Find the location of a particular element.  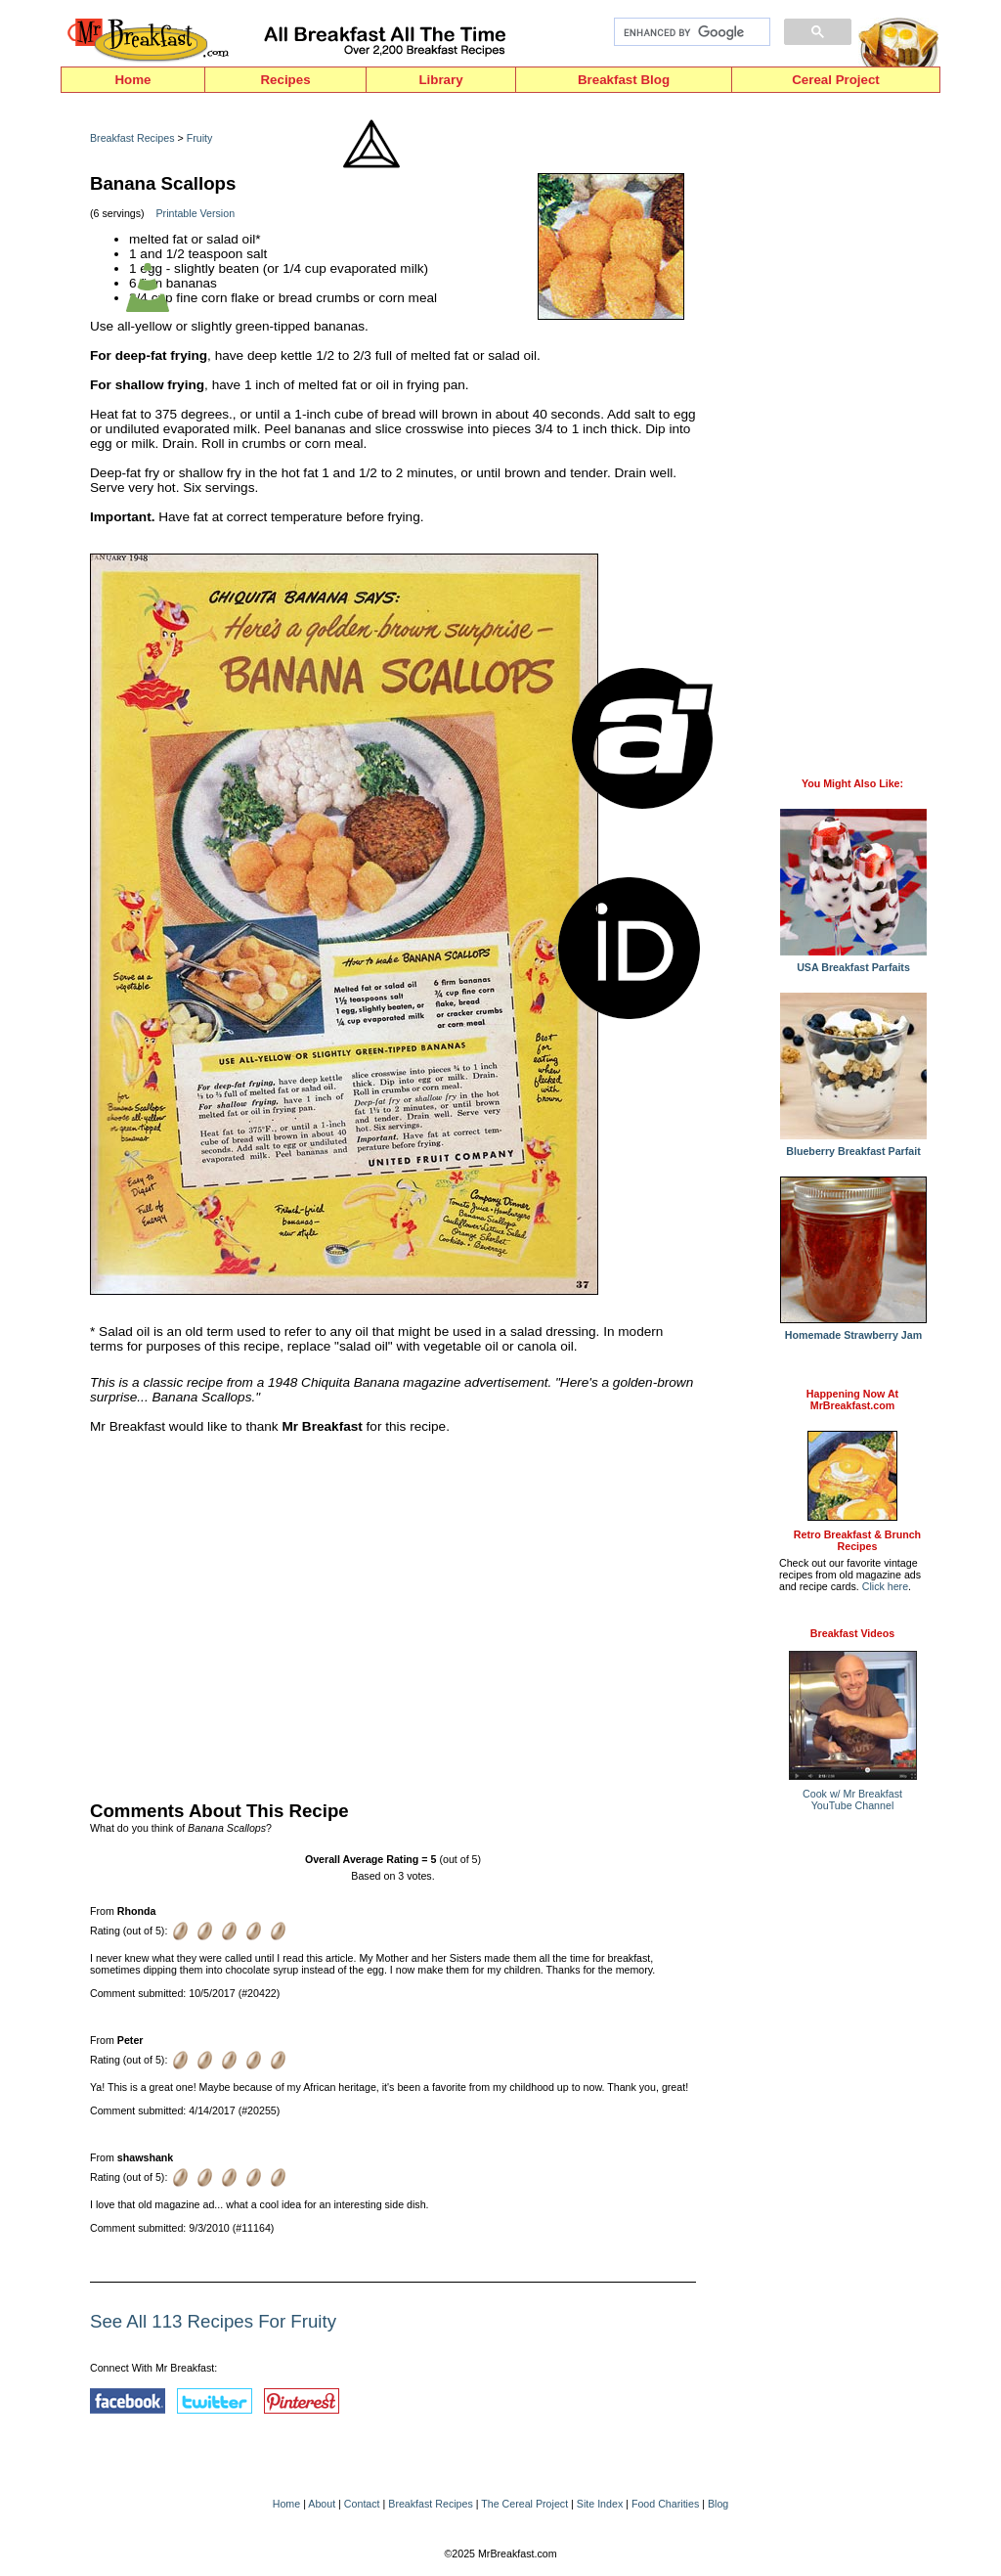

open VLC media player is located at coordinates (148, 288).